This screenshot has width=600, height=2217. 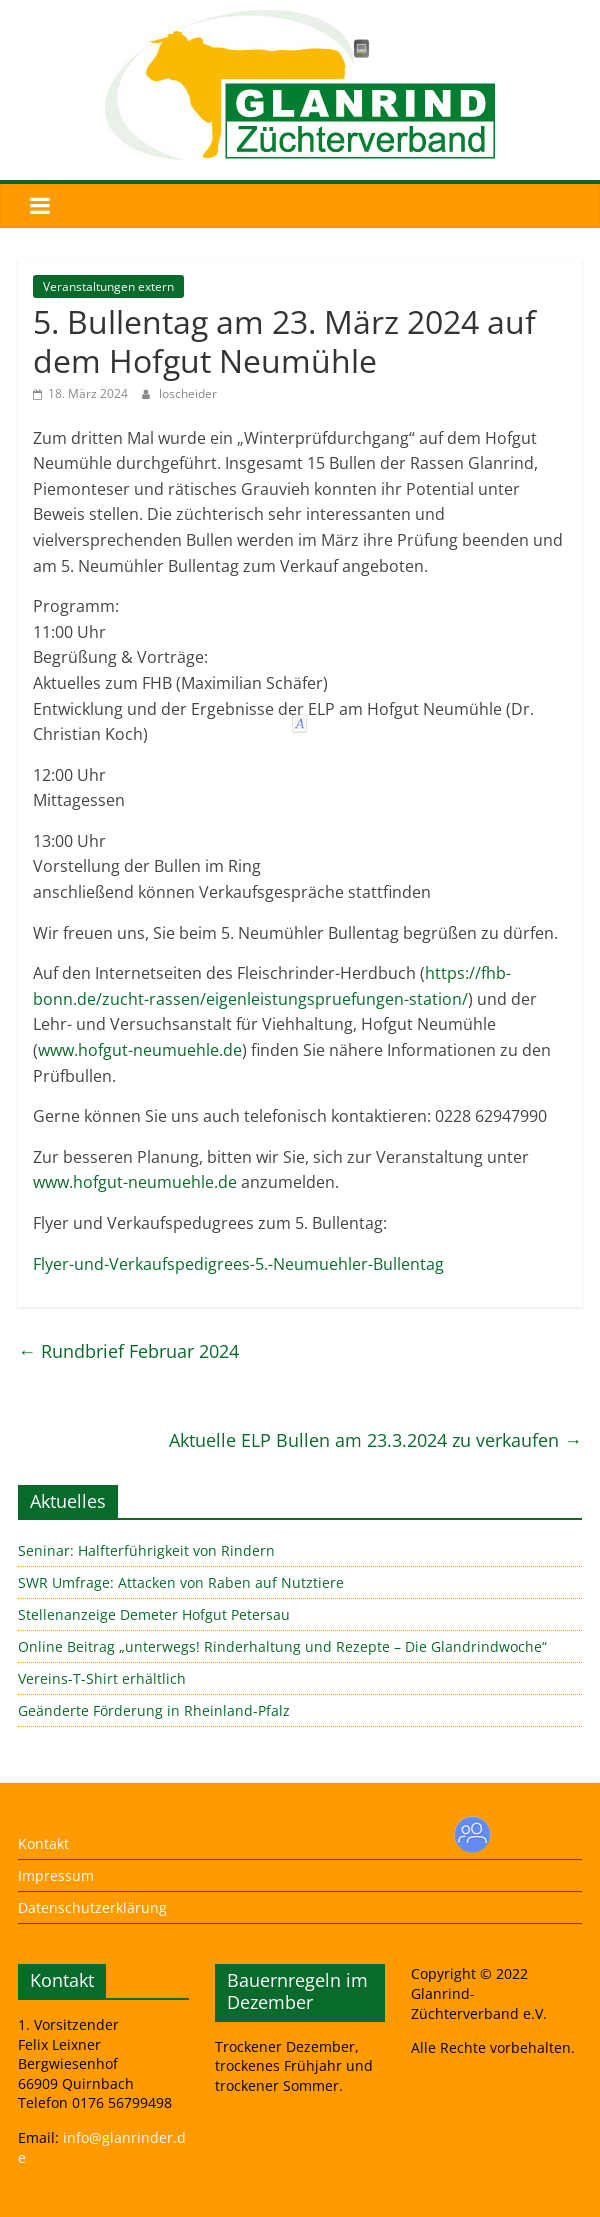 What do you see at coordinates (361, 48) in the screenshot?
I see `sega genesis 32x rom file` at bounding box center [361, 48].